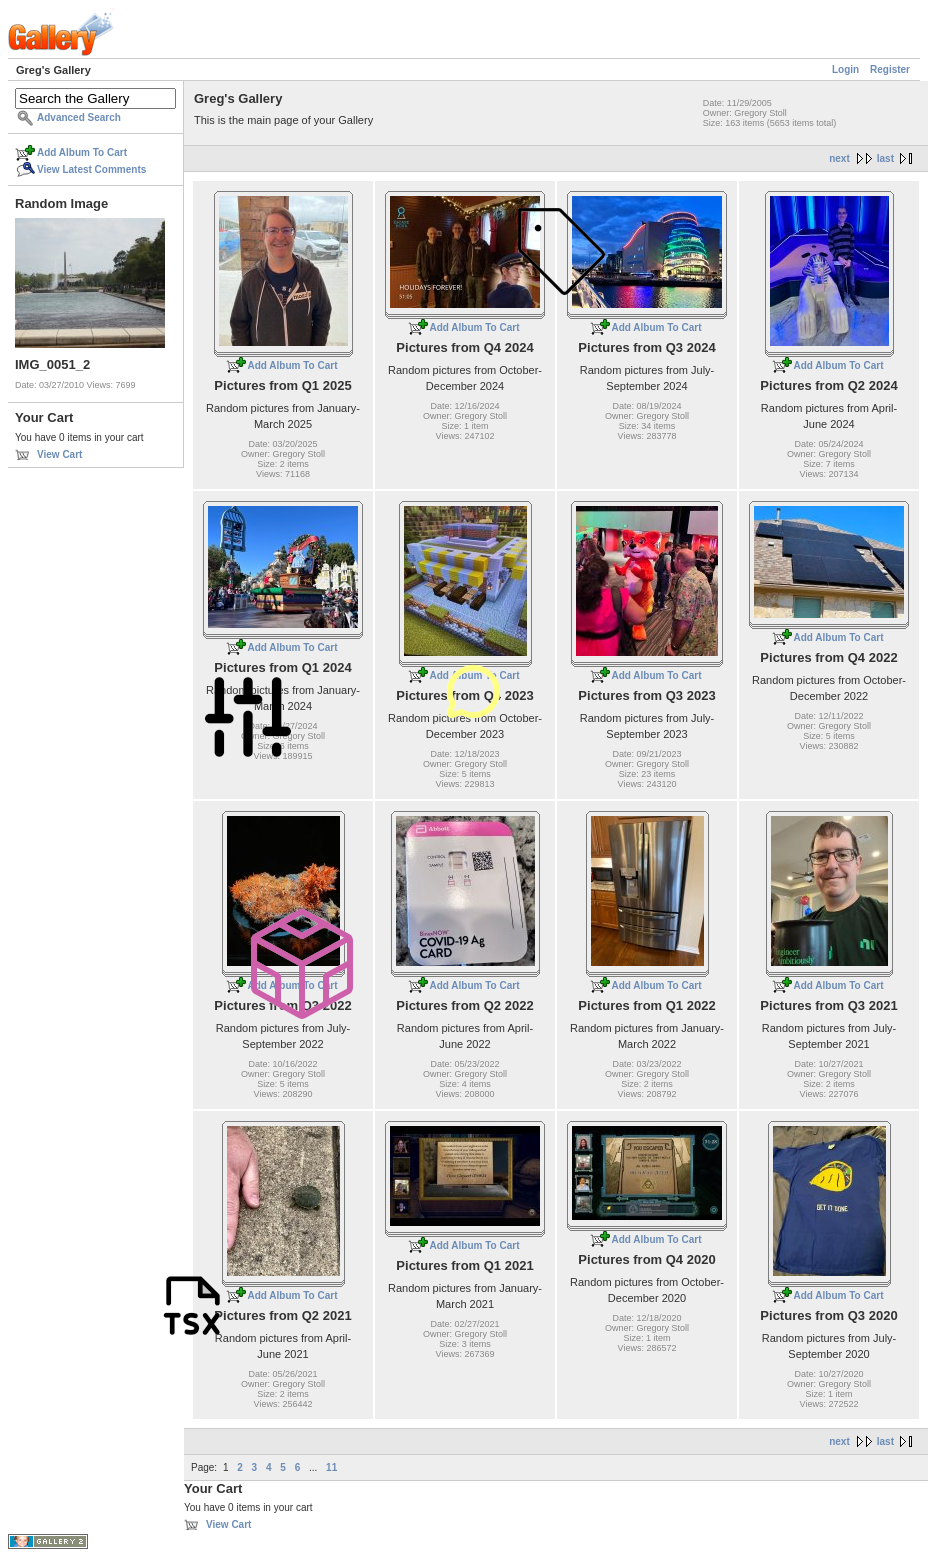  What do you see at coordinates (473, 691) in the screenshot?
I see `open chat or messaging` at bounding box center [473, 691].